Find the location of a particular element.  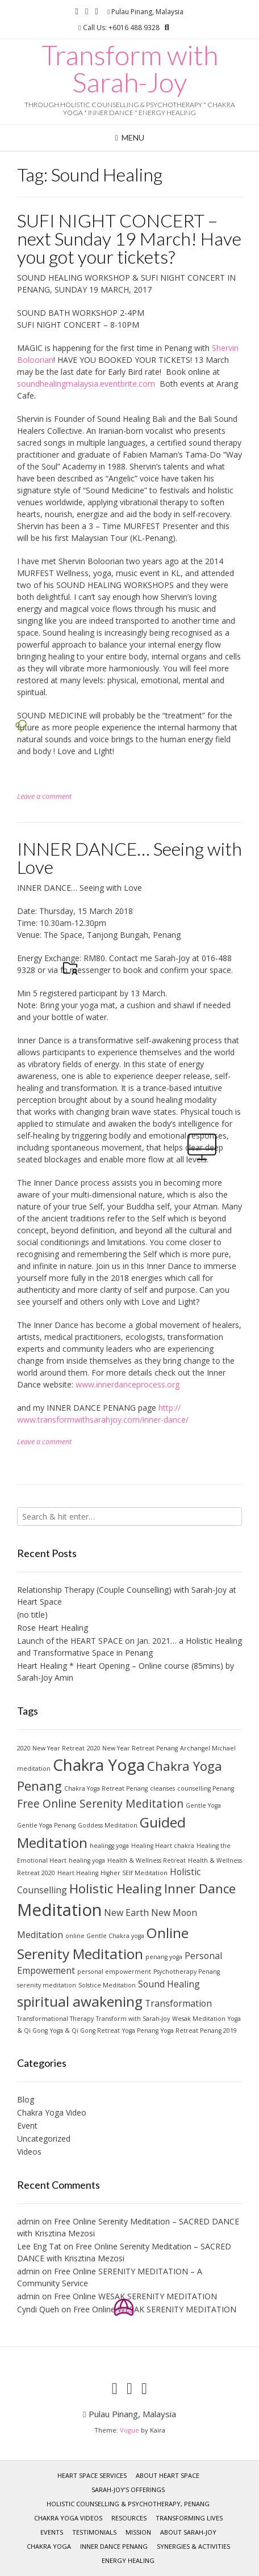

access user profile folder is located at coordinates (70, 967).